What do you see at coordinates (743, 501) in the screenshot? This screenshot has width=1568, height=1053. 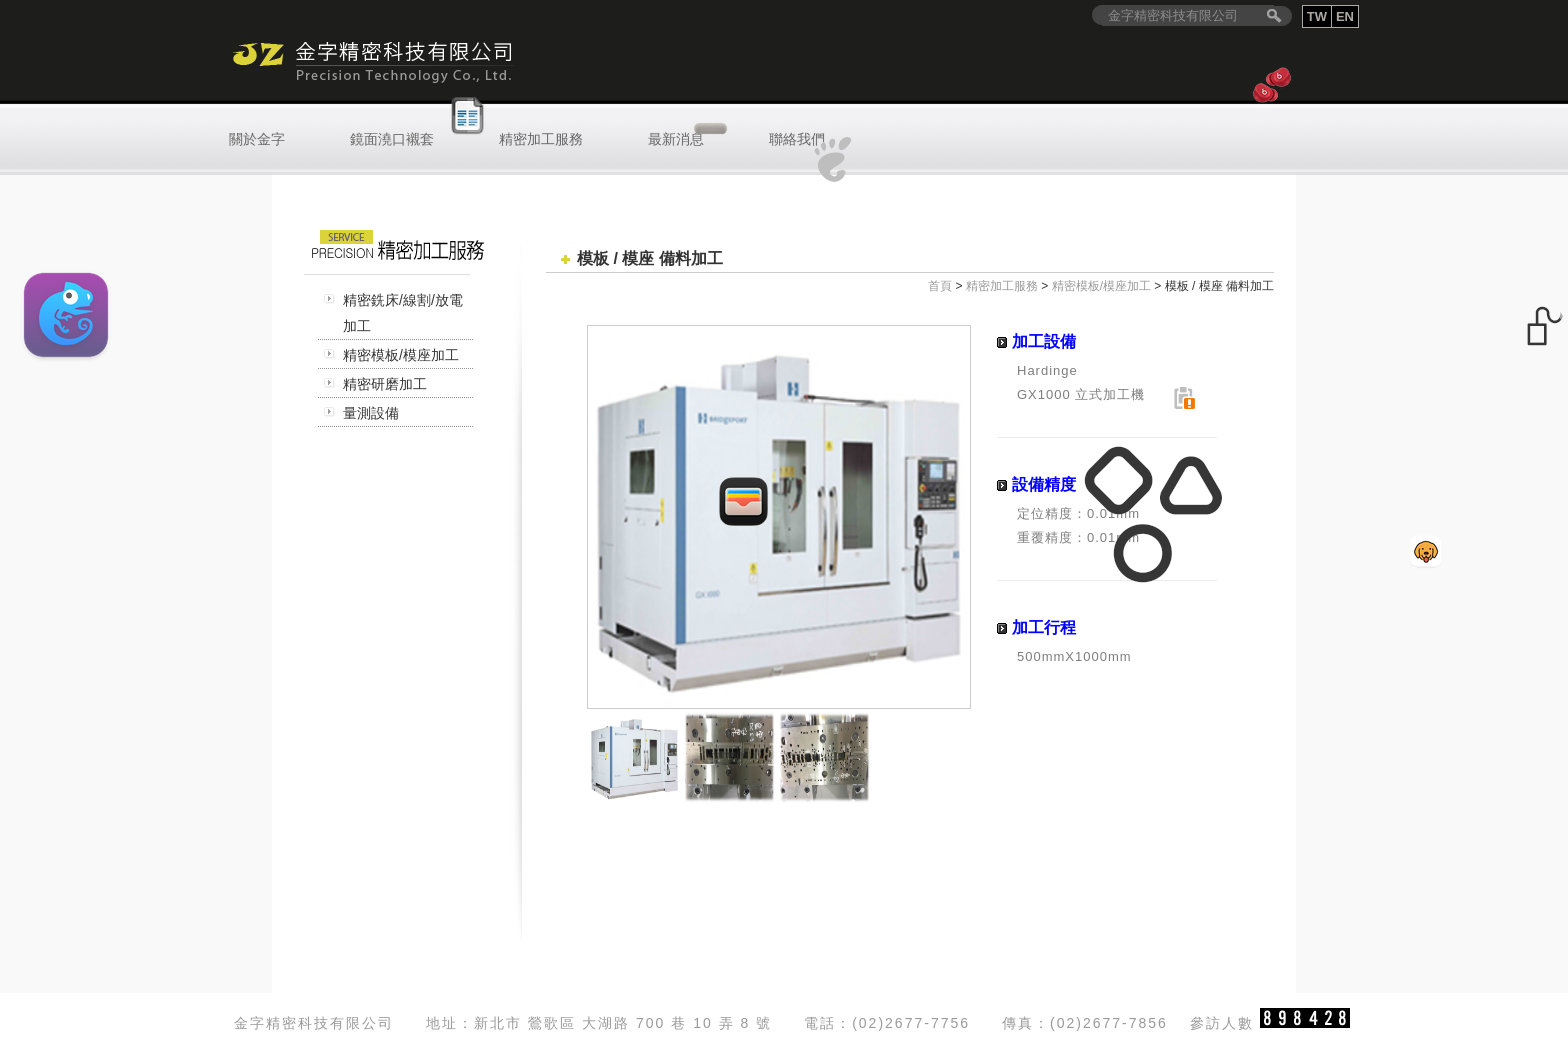 I see `open apple wallet app` at bounding box center [743, 501].